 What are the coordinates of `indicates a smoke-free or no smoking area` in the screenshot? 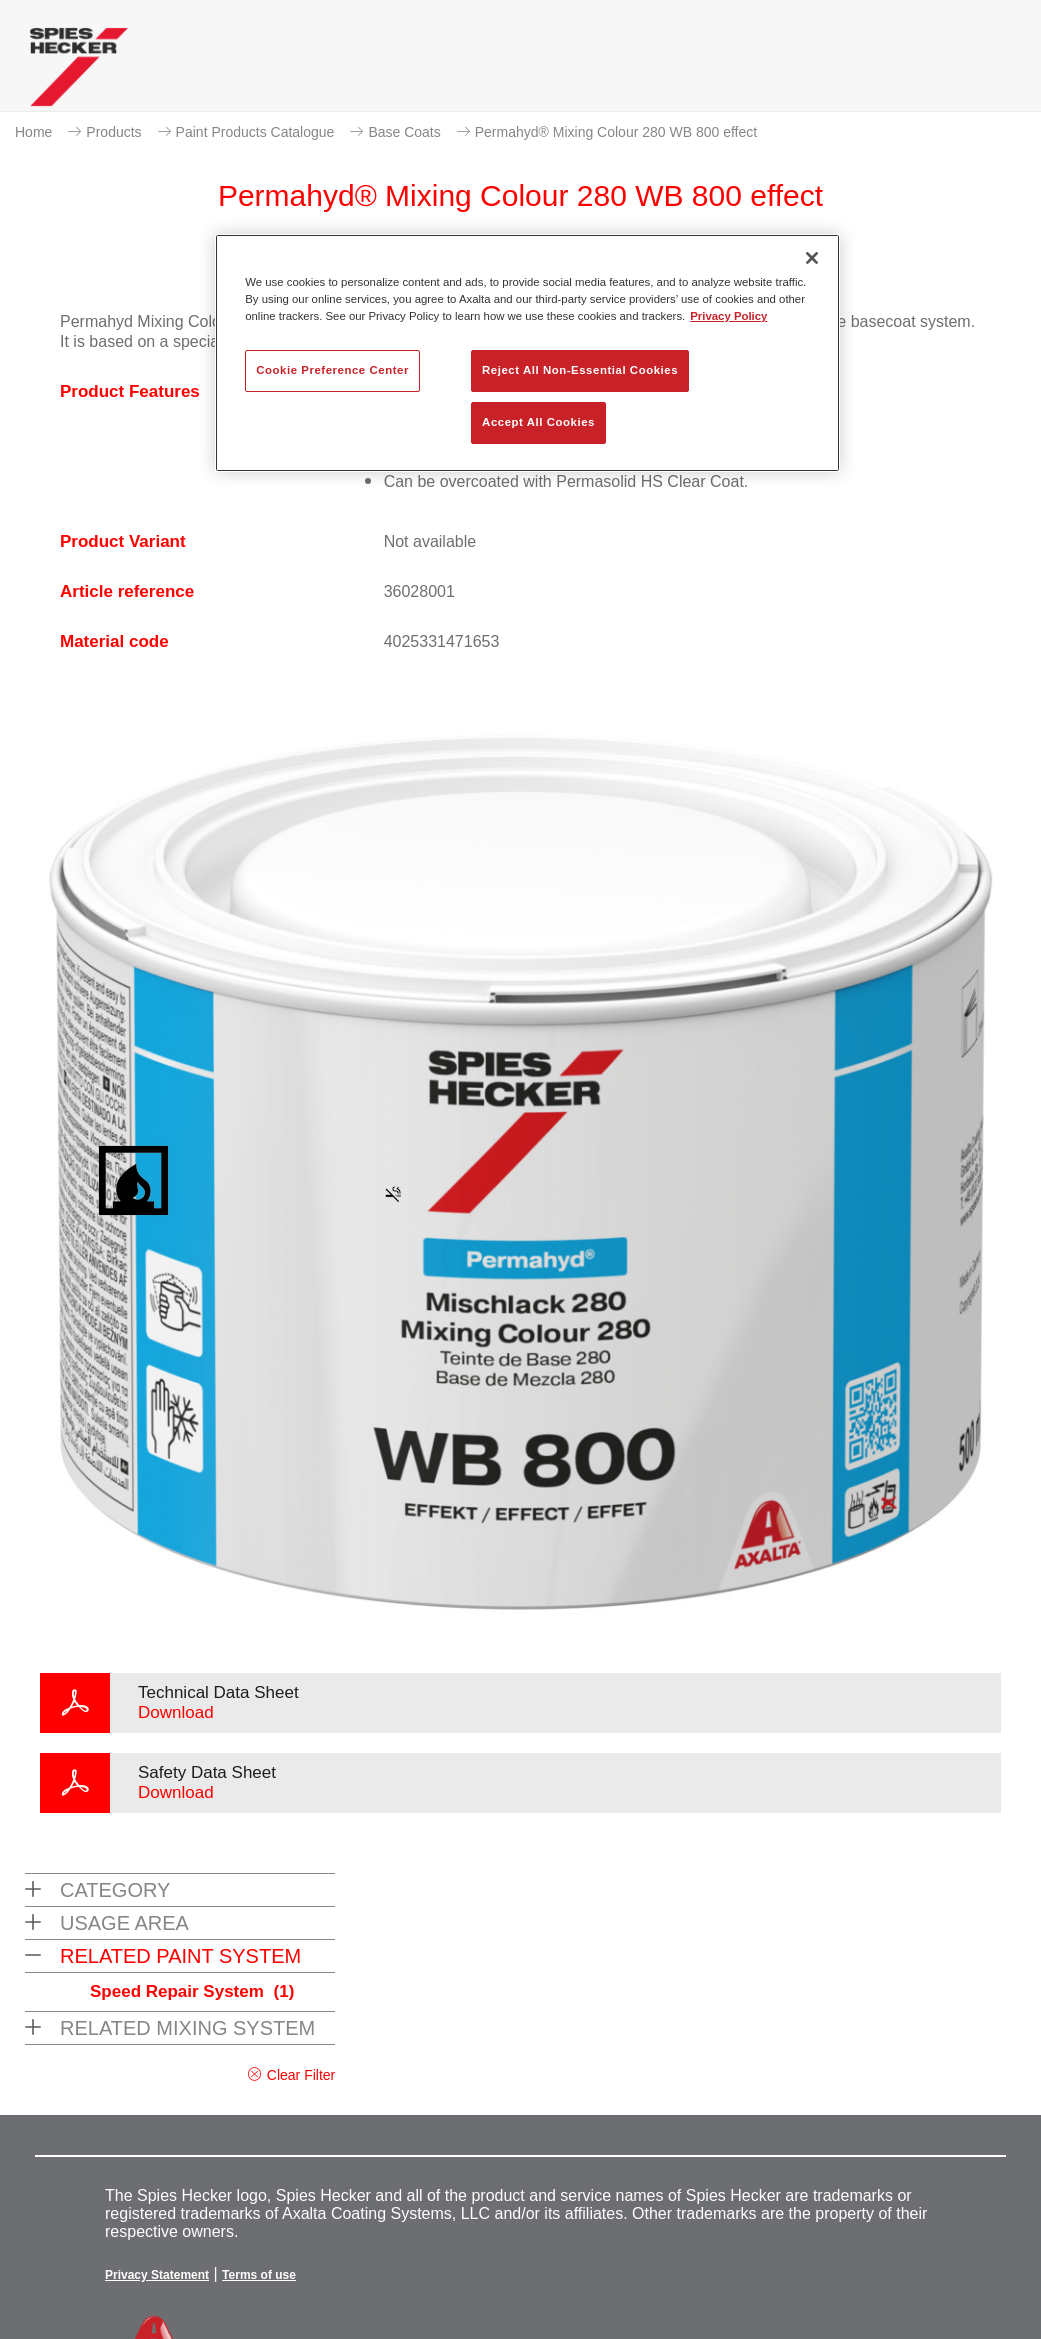 It's located at (393, 1194).